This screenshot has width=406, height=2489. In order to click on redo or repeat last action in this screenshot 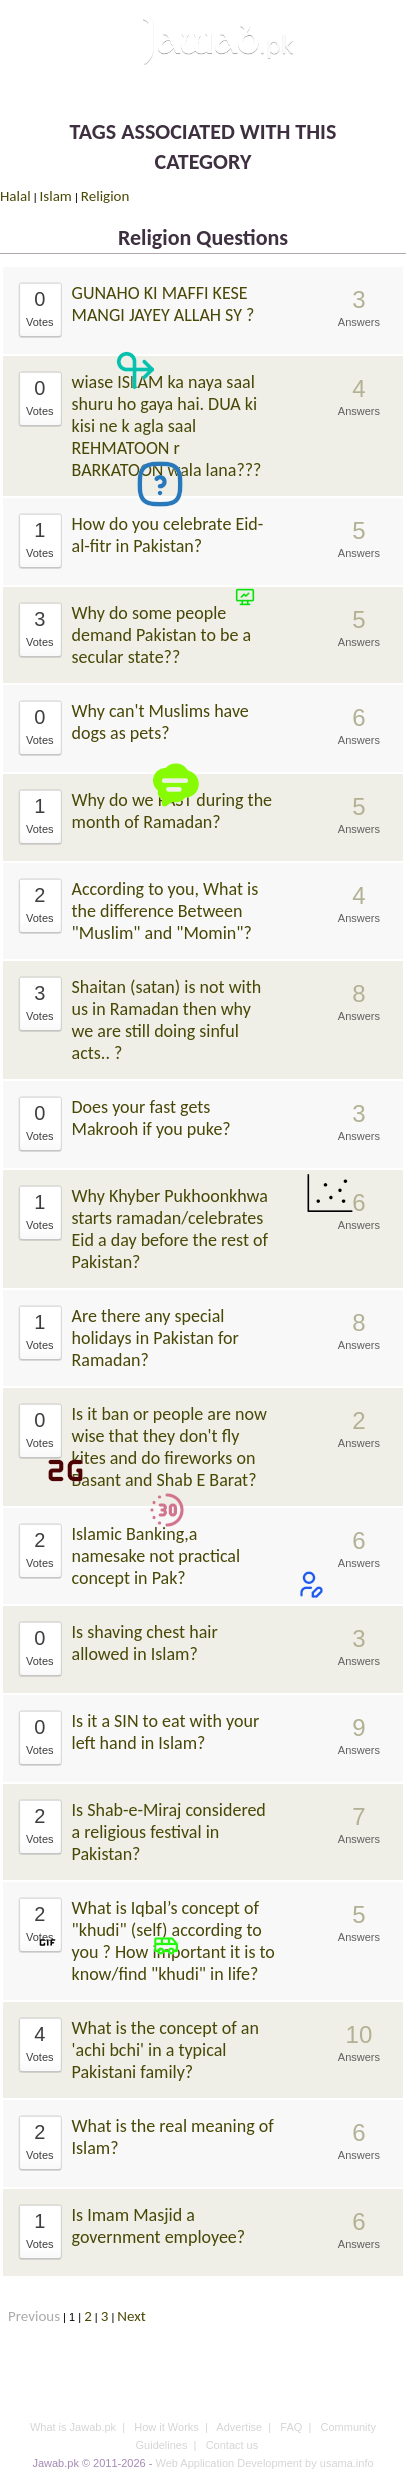, I will do `click(134, 369)`.